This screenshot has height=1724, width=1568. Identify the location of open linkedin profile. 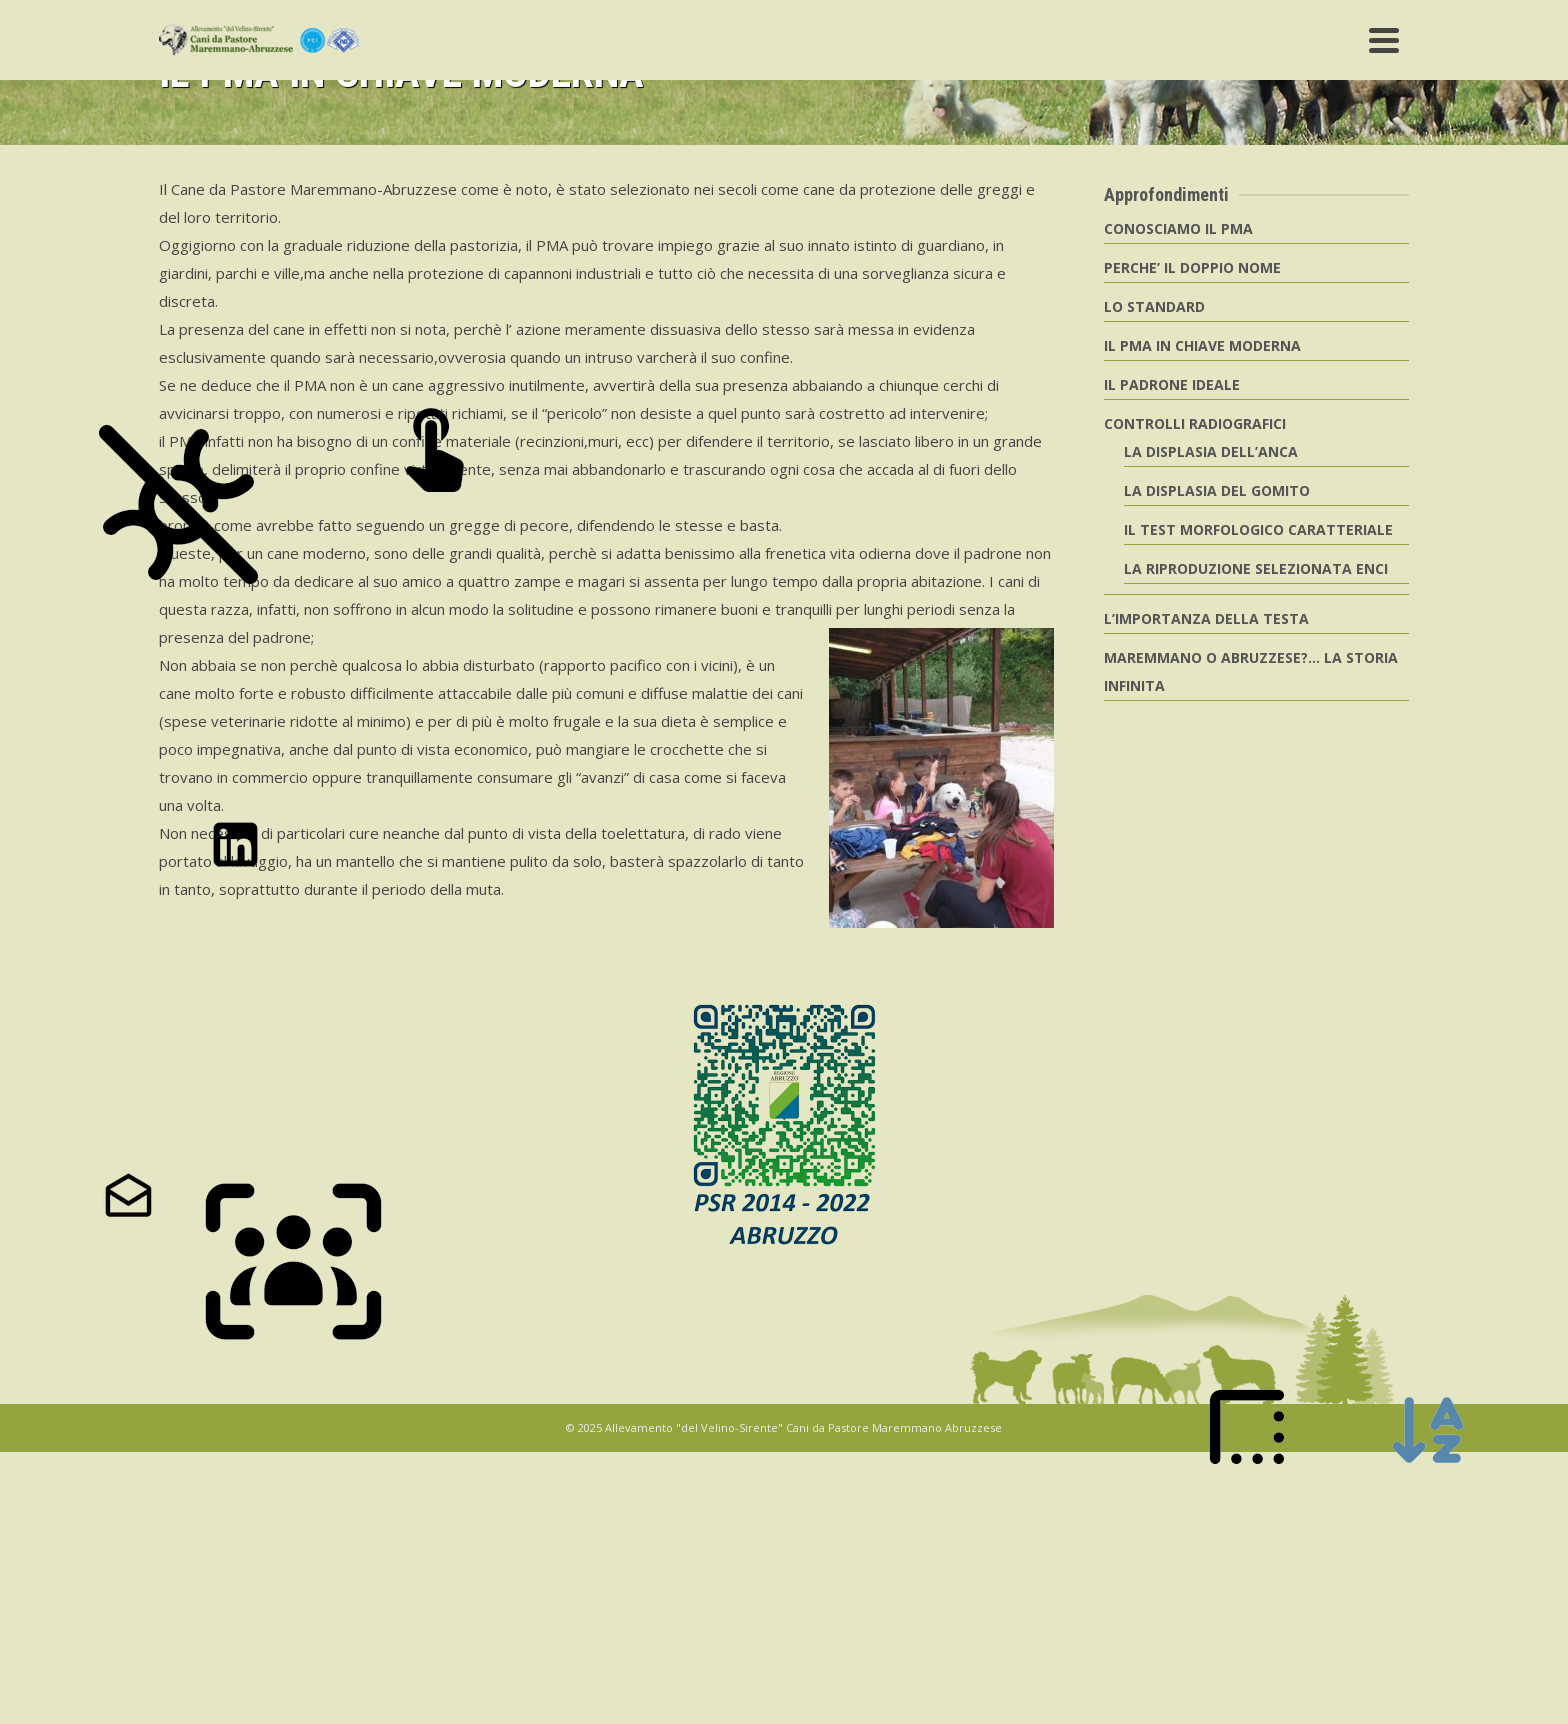
(235, 844).